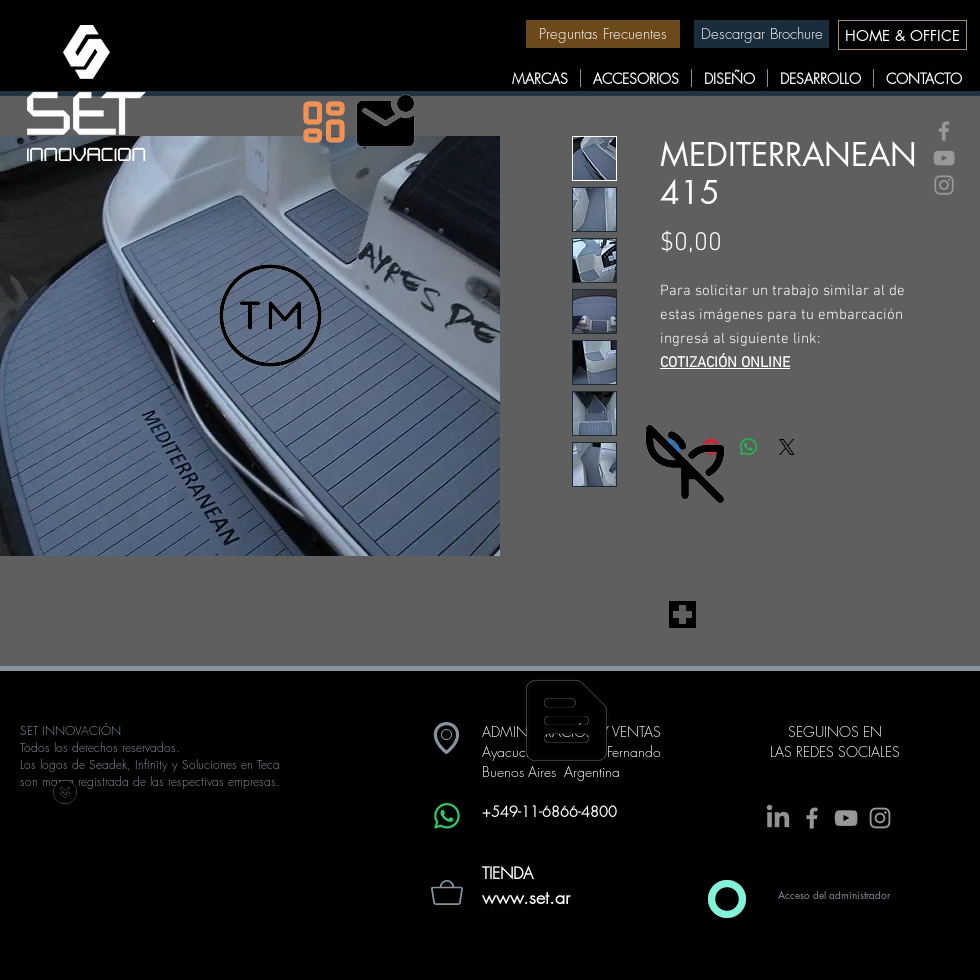  I want to click on find nearby hospitals or medical facilities, so click(682, 614).